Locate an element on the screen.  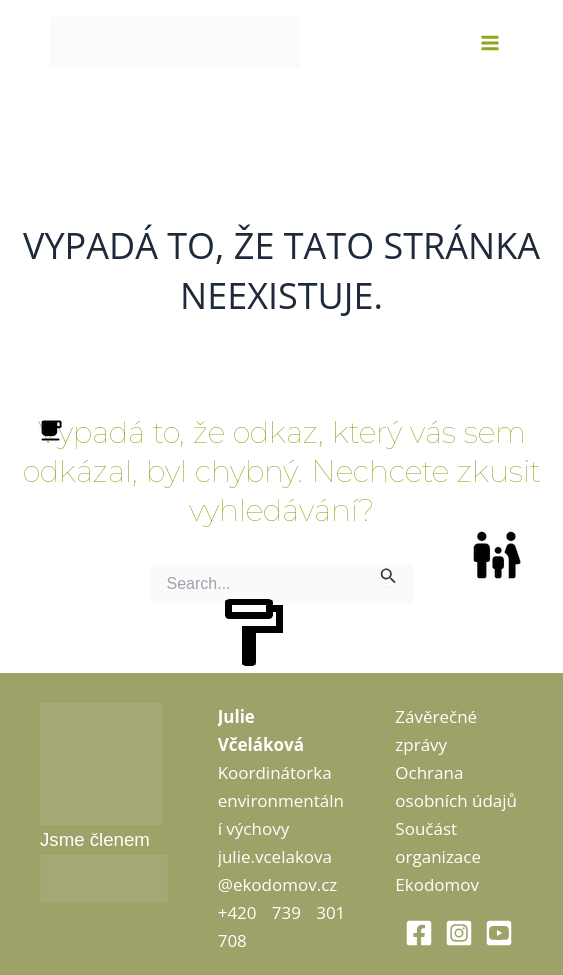
access café or coffee shop locations is located at coordinates (50, 430).